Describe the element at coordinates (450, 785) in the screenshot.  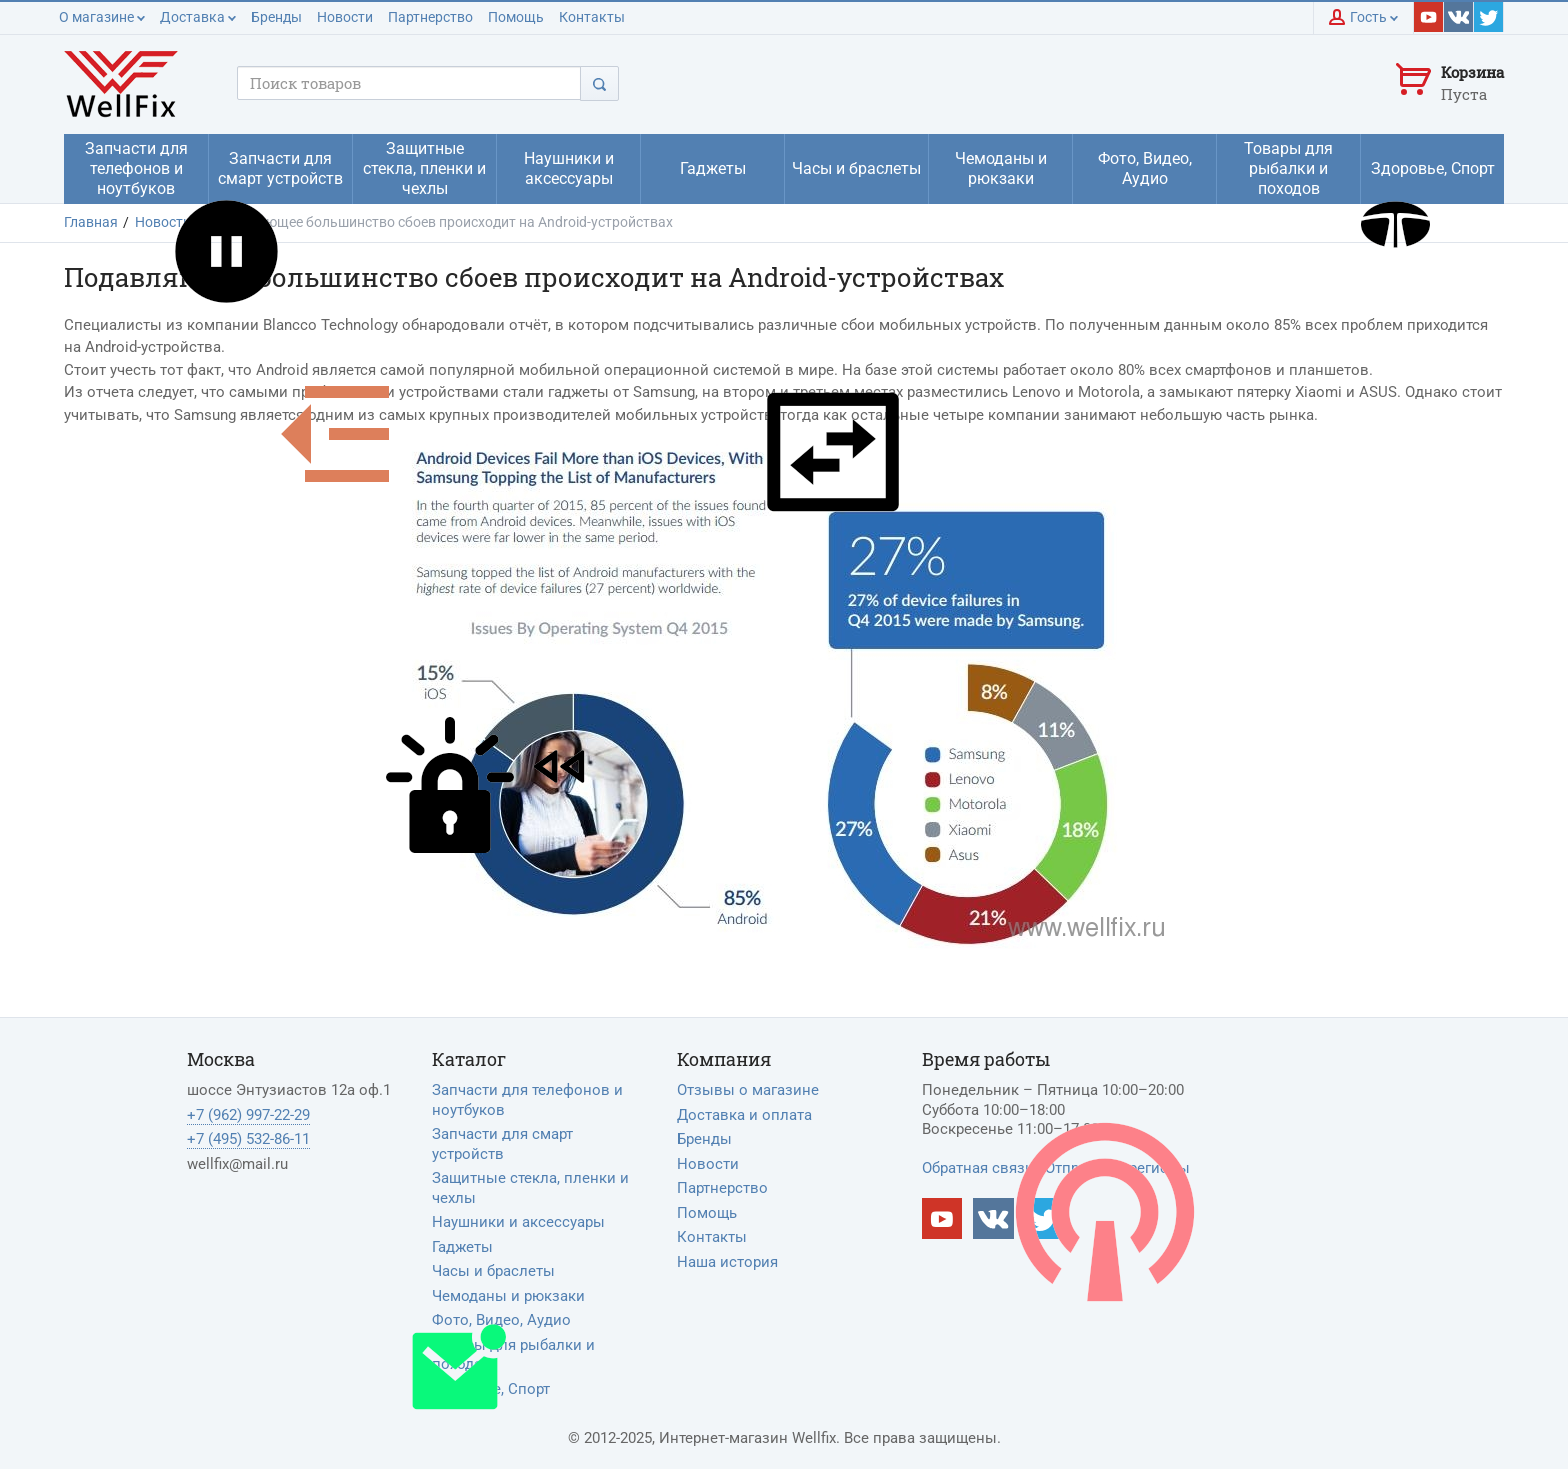
I see `let's encrypt logo - indicates SSL/TLS certificate provider` at that location.